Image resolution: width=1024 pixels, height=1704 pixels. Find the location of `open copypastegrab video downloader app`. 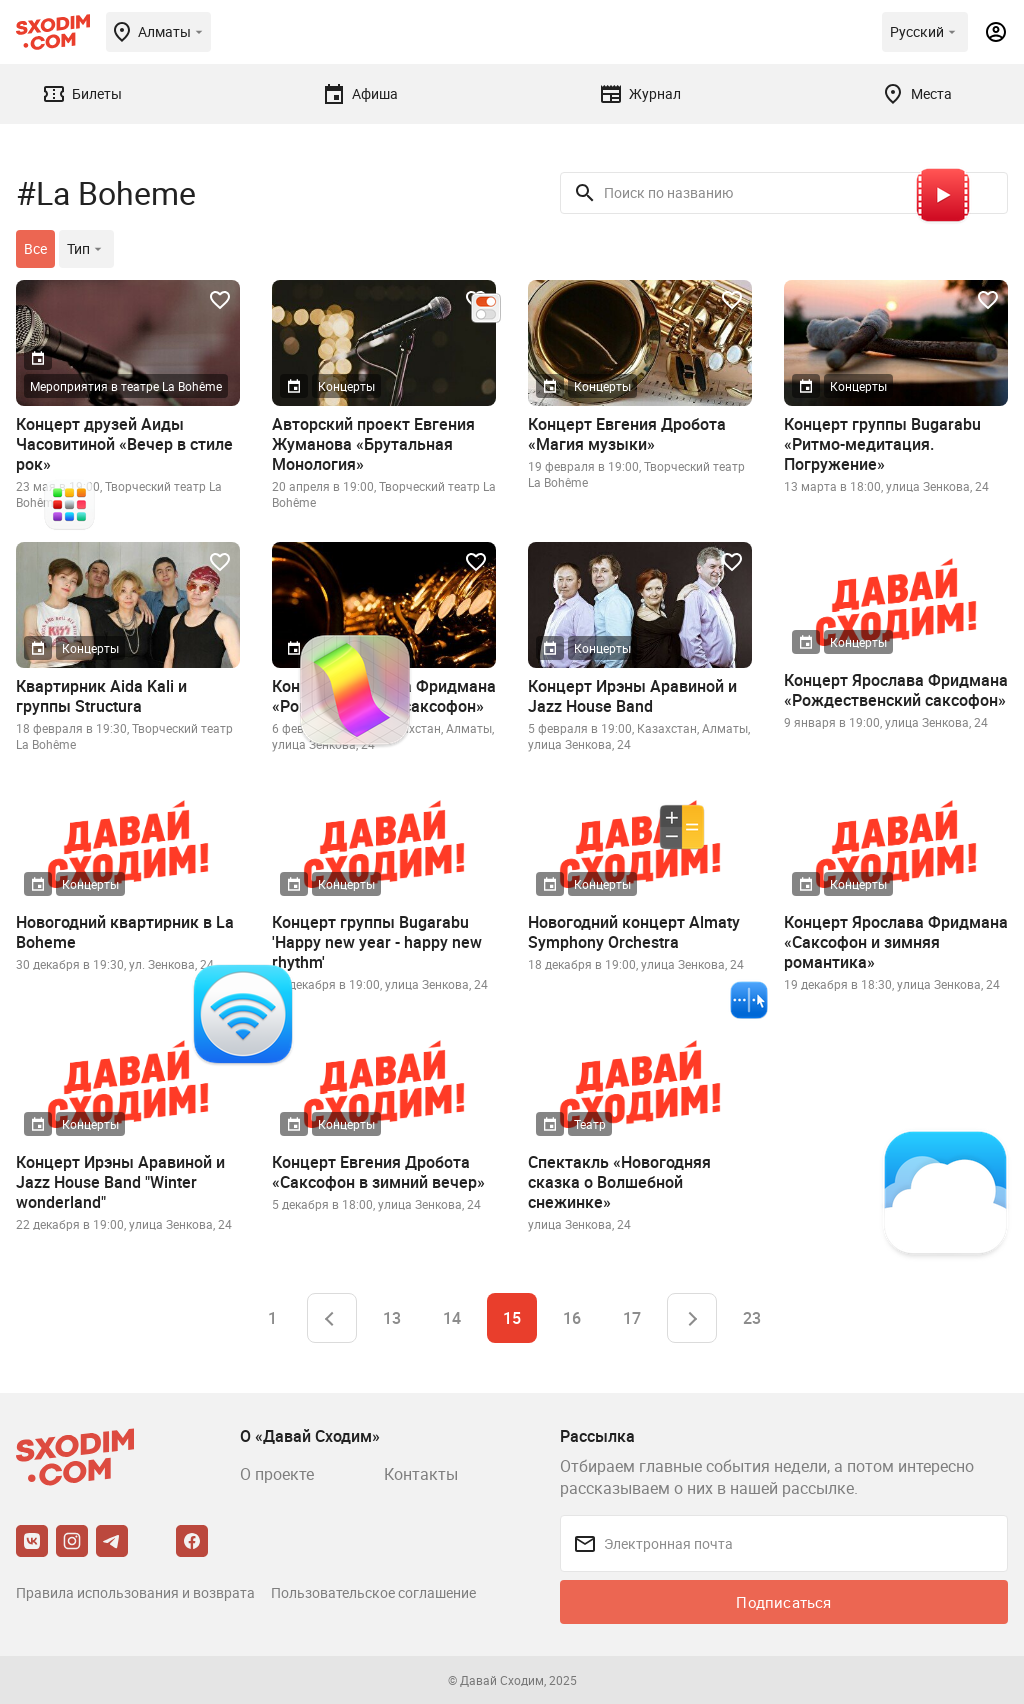

open copypastegrab video downloader app is located at coordinates (943, 195).